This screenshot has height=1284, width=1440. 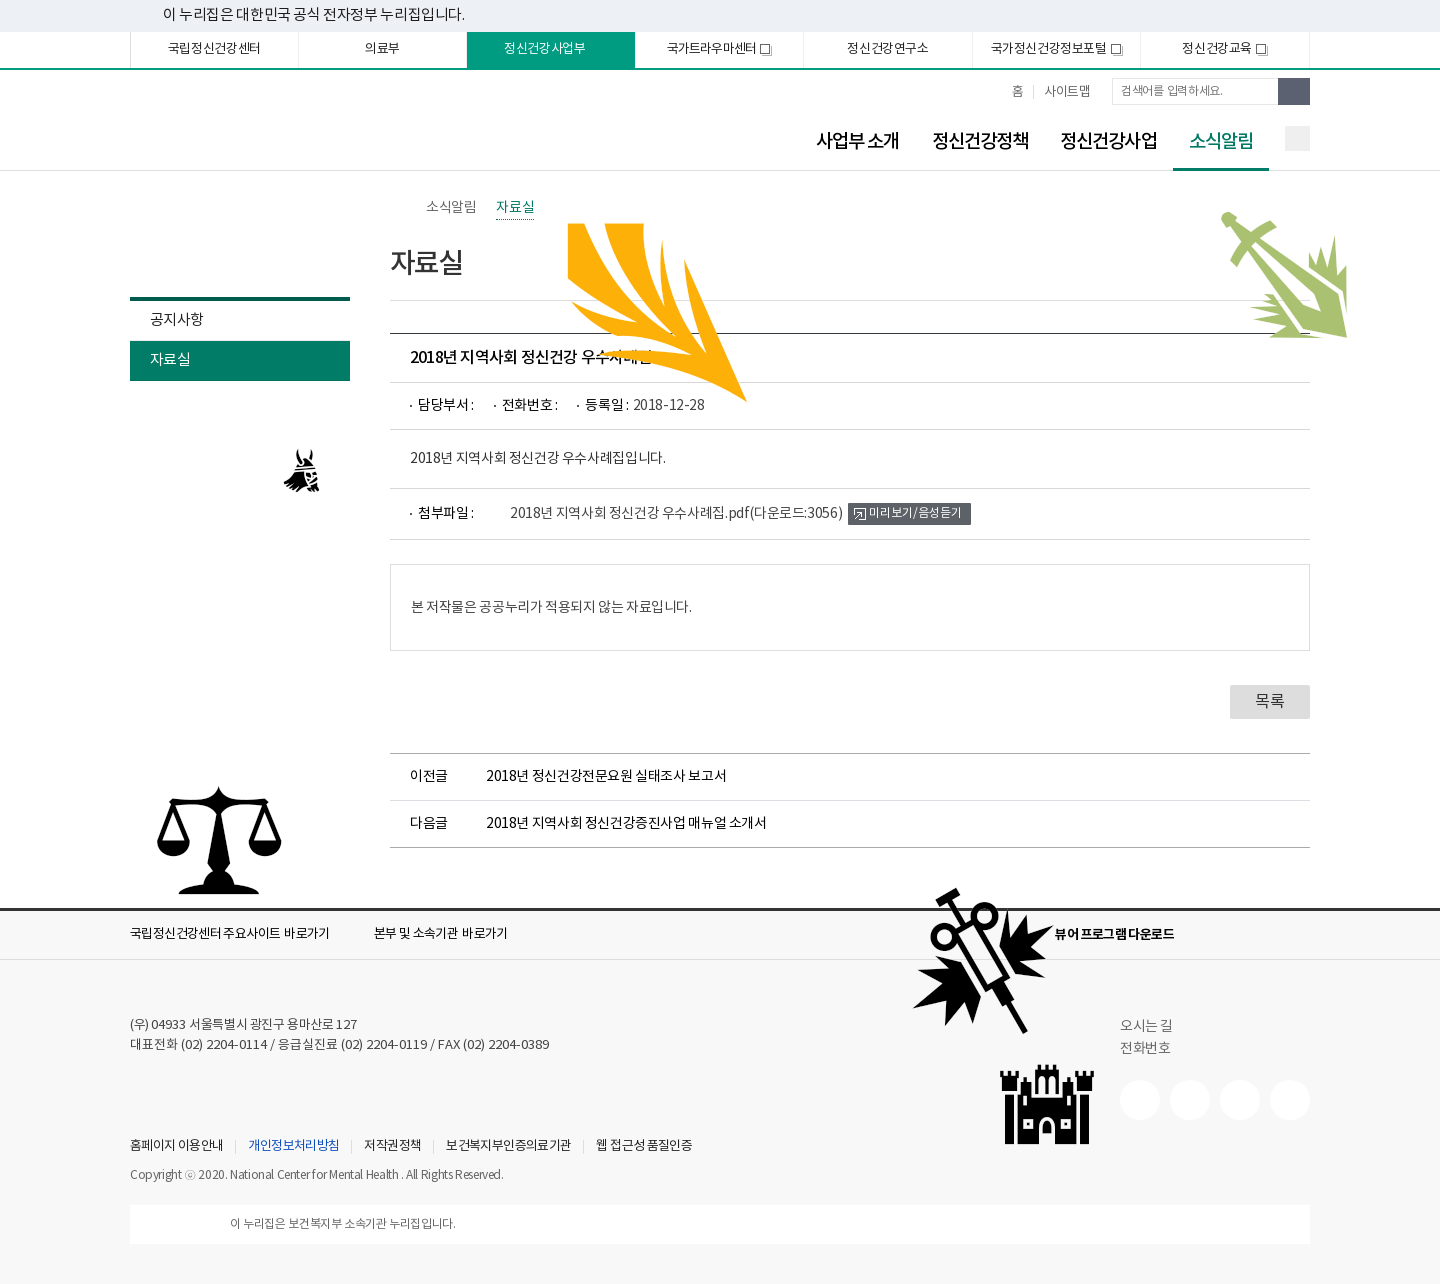 I want to click on view castle or fortress location, so click(x=1047, y=1099).